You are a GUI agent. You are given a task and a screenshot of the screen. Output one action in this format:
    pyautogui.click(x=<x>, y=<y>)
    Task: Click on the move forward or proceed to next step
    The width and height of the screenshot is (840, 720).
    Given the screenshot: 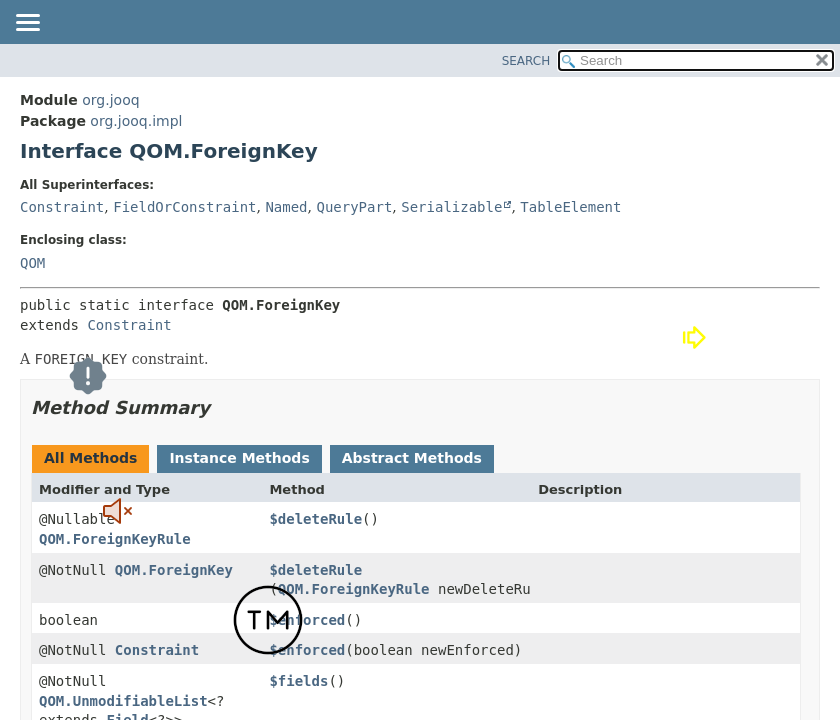 What is the action you would take?
    pyautogui.click(x=693, y=337)
    